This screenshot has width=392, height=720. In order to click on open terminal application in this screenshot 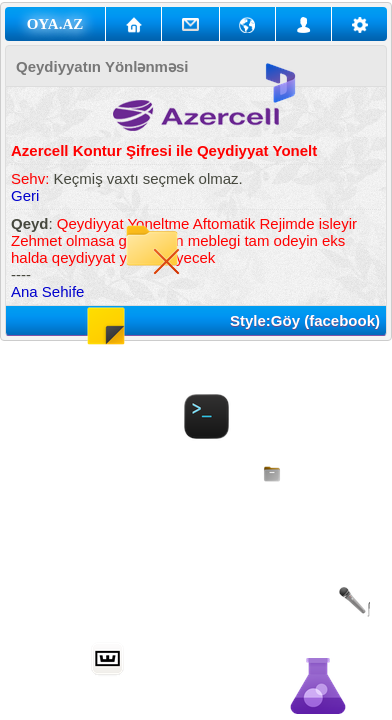, I will do `click(206, 416)`.